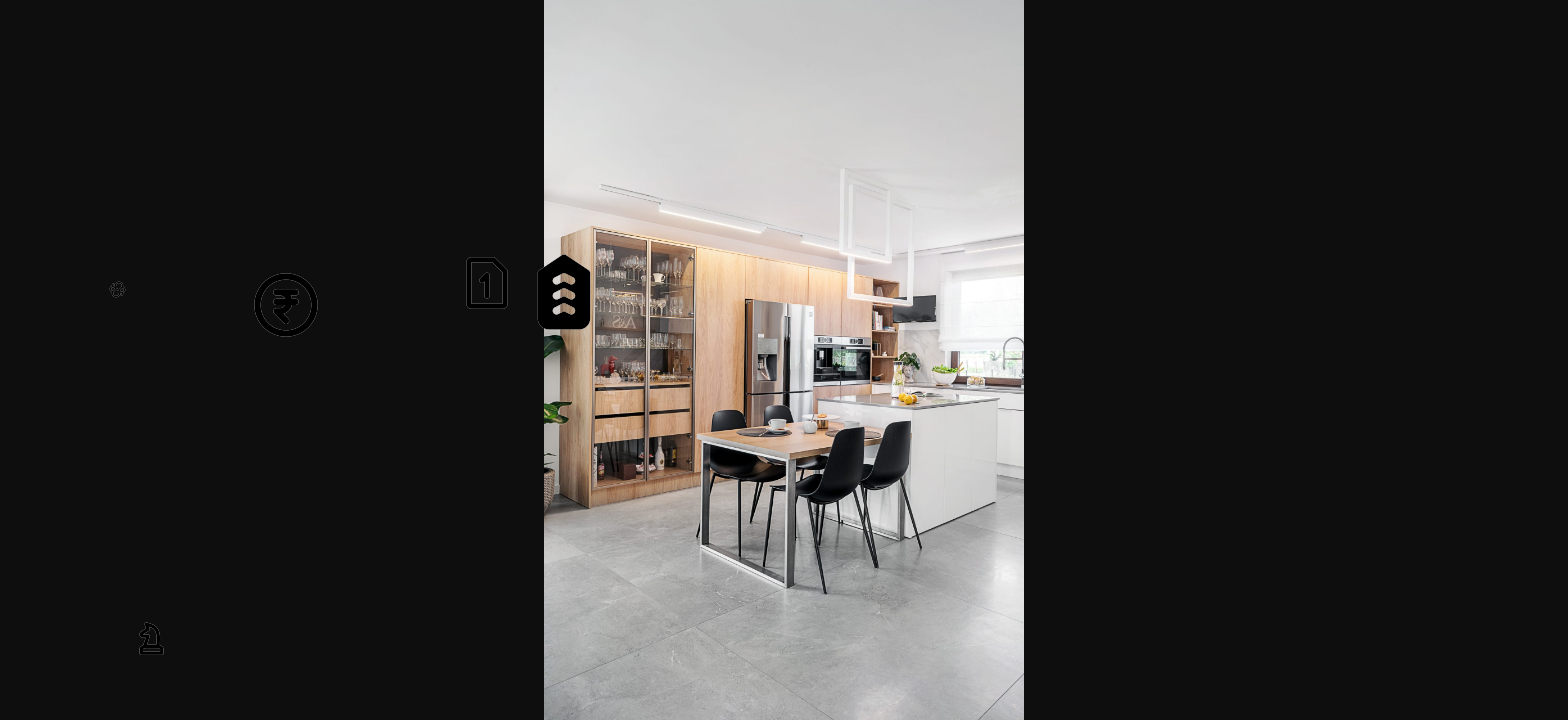 This screenshot has height=720, width=1568. I want to click on sim card slot 1 indicator, so click(487, 283).